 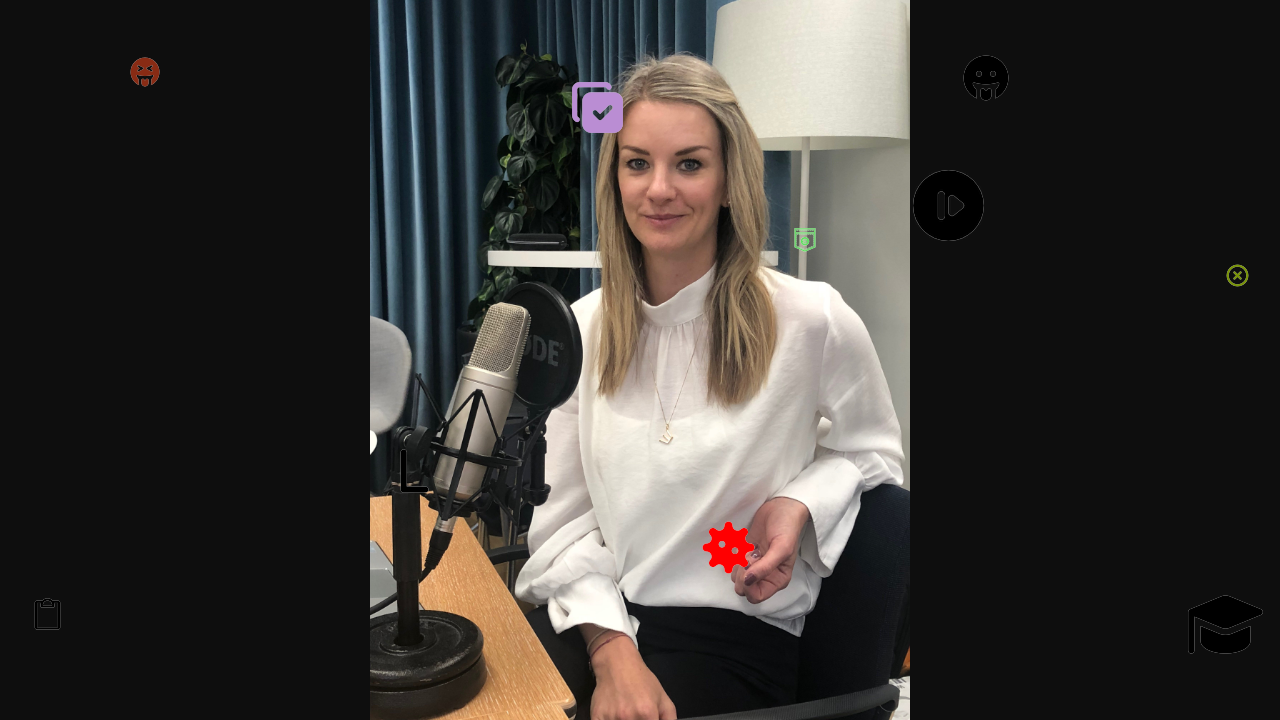 What do you see at coordinates (805, 240) in the screenshot?
I see `shirtsinbulk brand logo` at bounding box center [805, 240].